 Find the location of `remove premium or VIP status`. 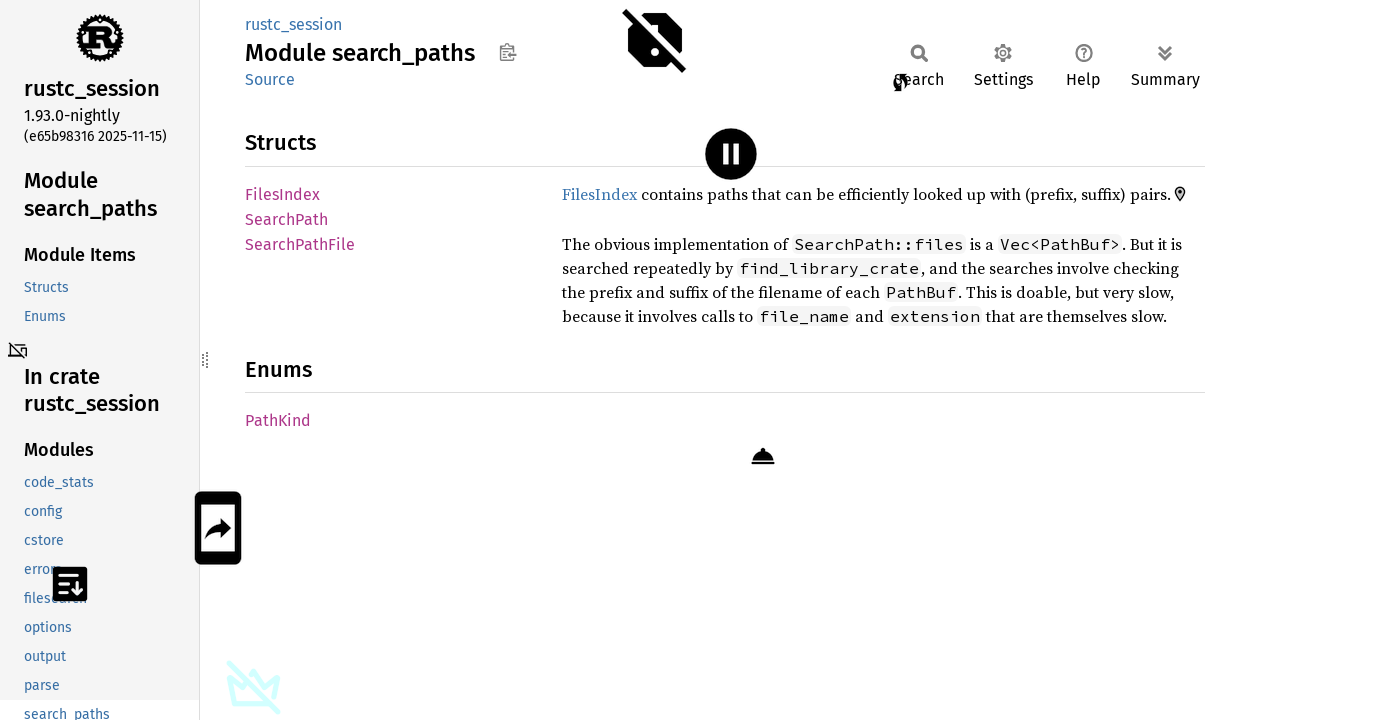

remove premium or VIP status is located at coordinates (253, 687).